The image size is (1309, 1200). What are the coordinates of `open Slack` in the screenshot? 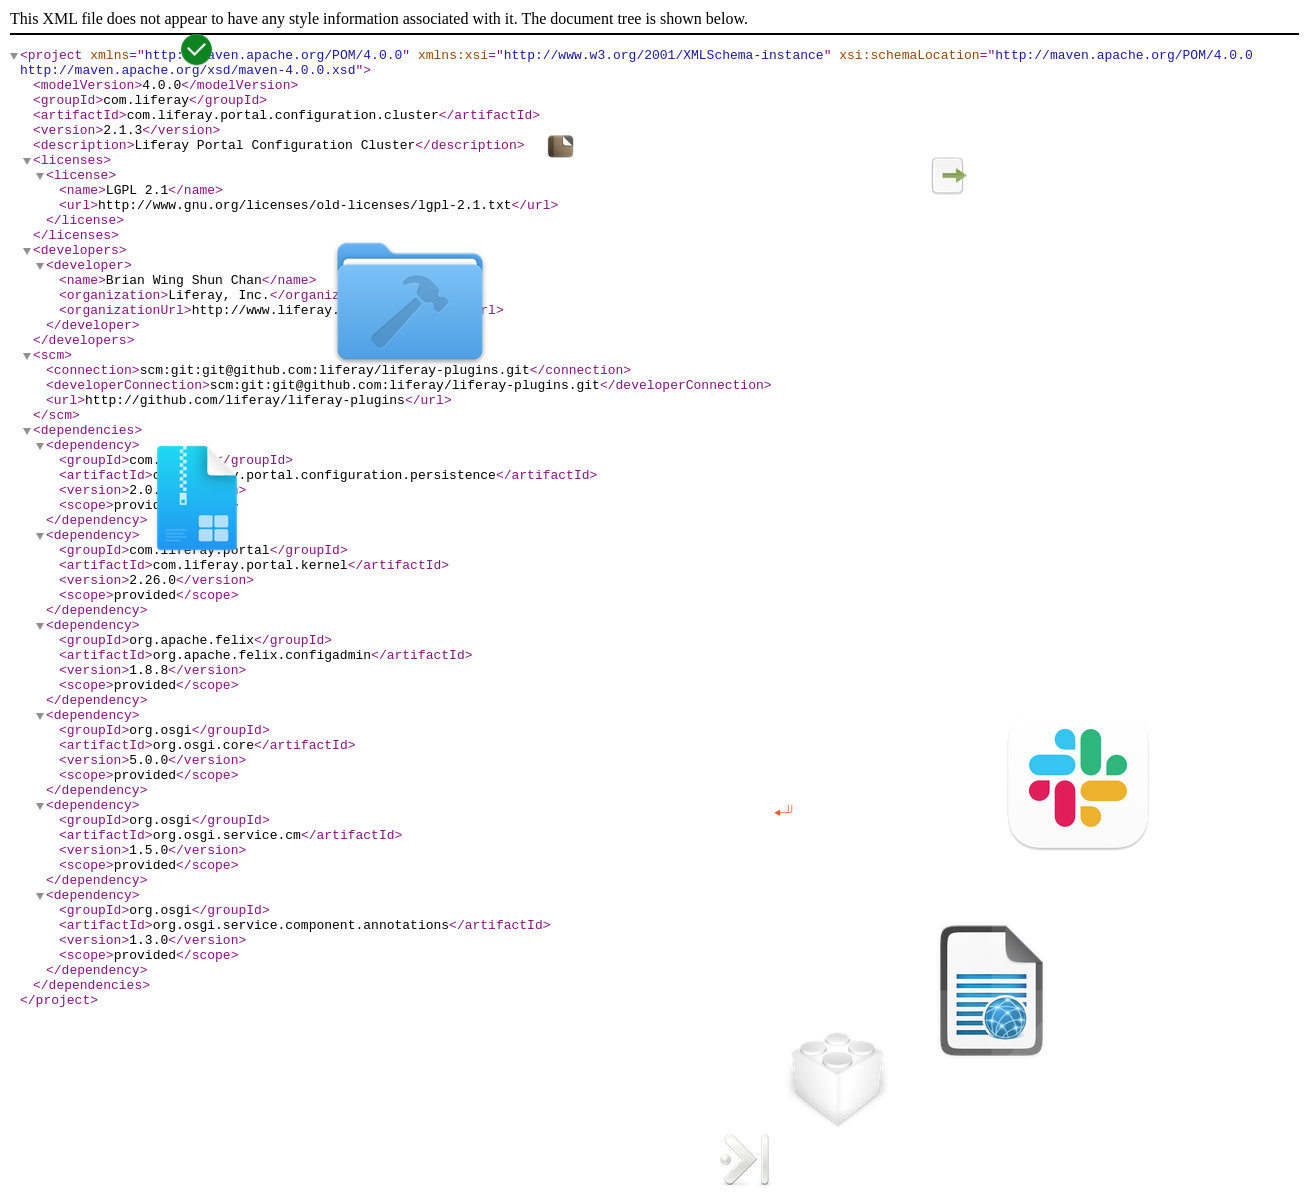 It's located at (1078, 778).